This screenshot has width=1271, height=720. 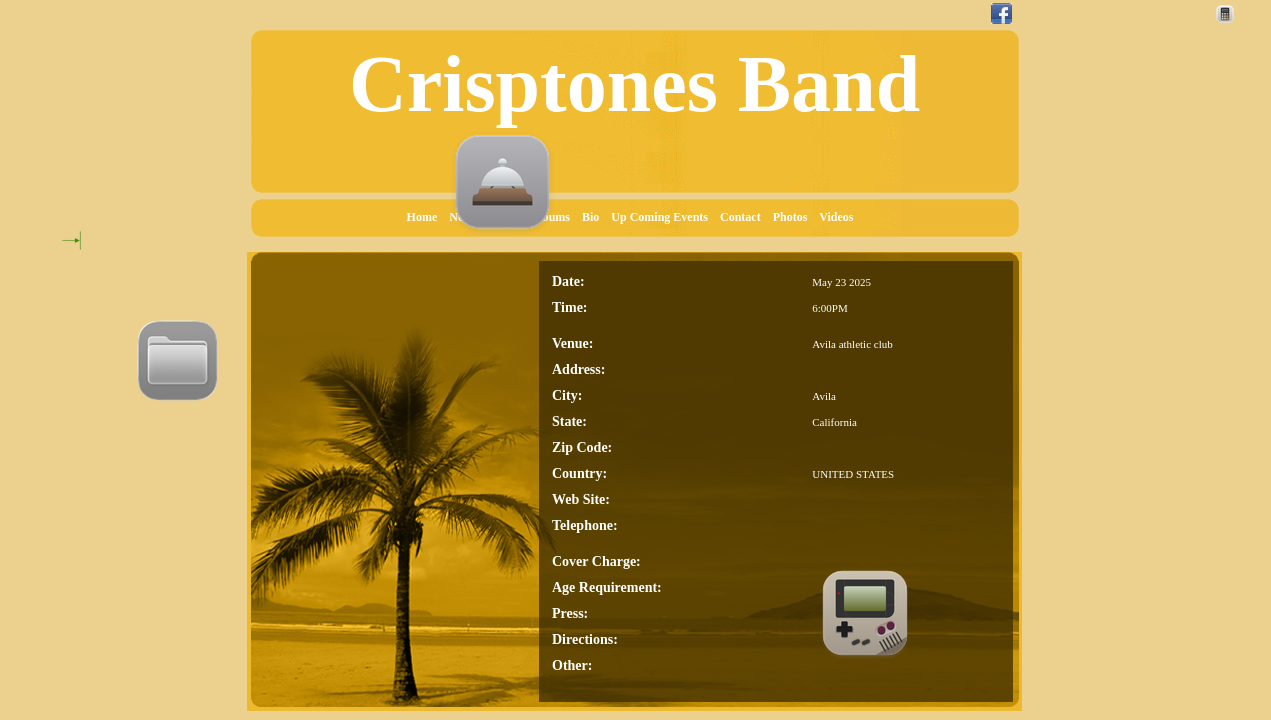 What do you see at coordinates (1225, 14) in the screenshot?
I see `open the calculator app` at bounding box center [1225, 14].